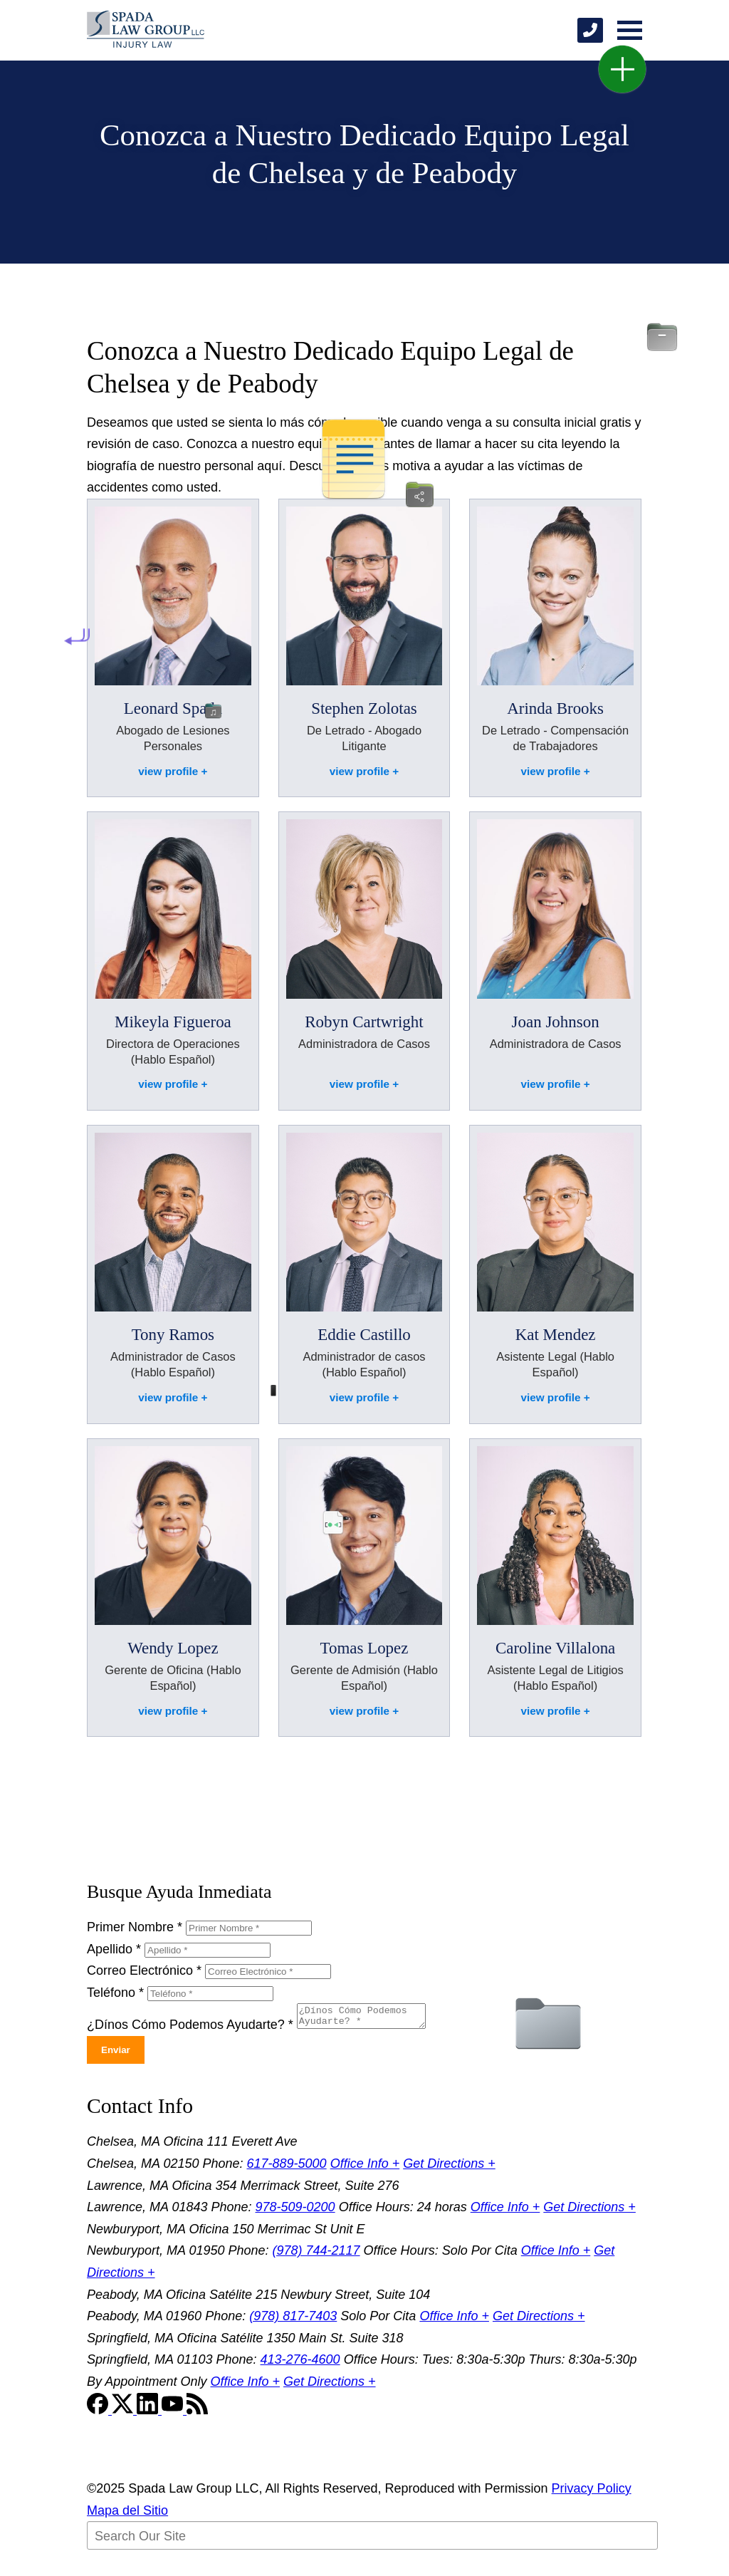 This screenshot has height=2576, width=729. I want to click on add a new item, so click(622, 69).